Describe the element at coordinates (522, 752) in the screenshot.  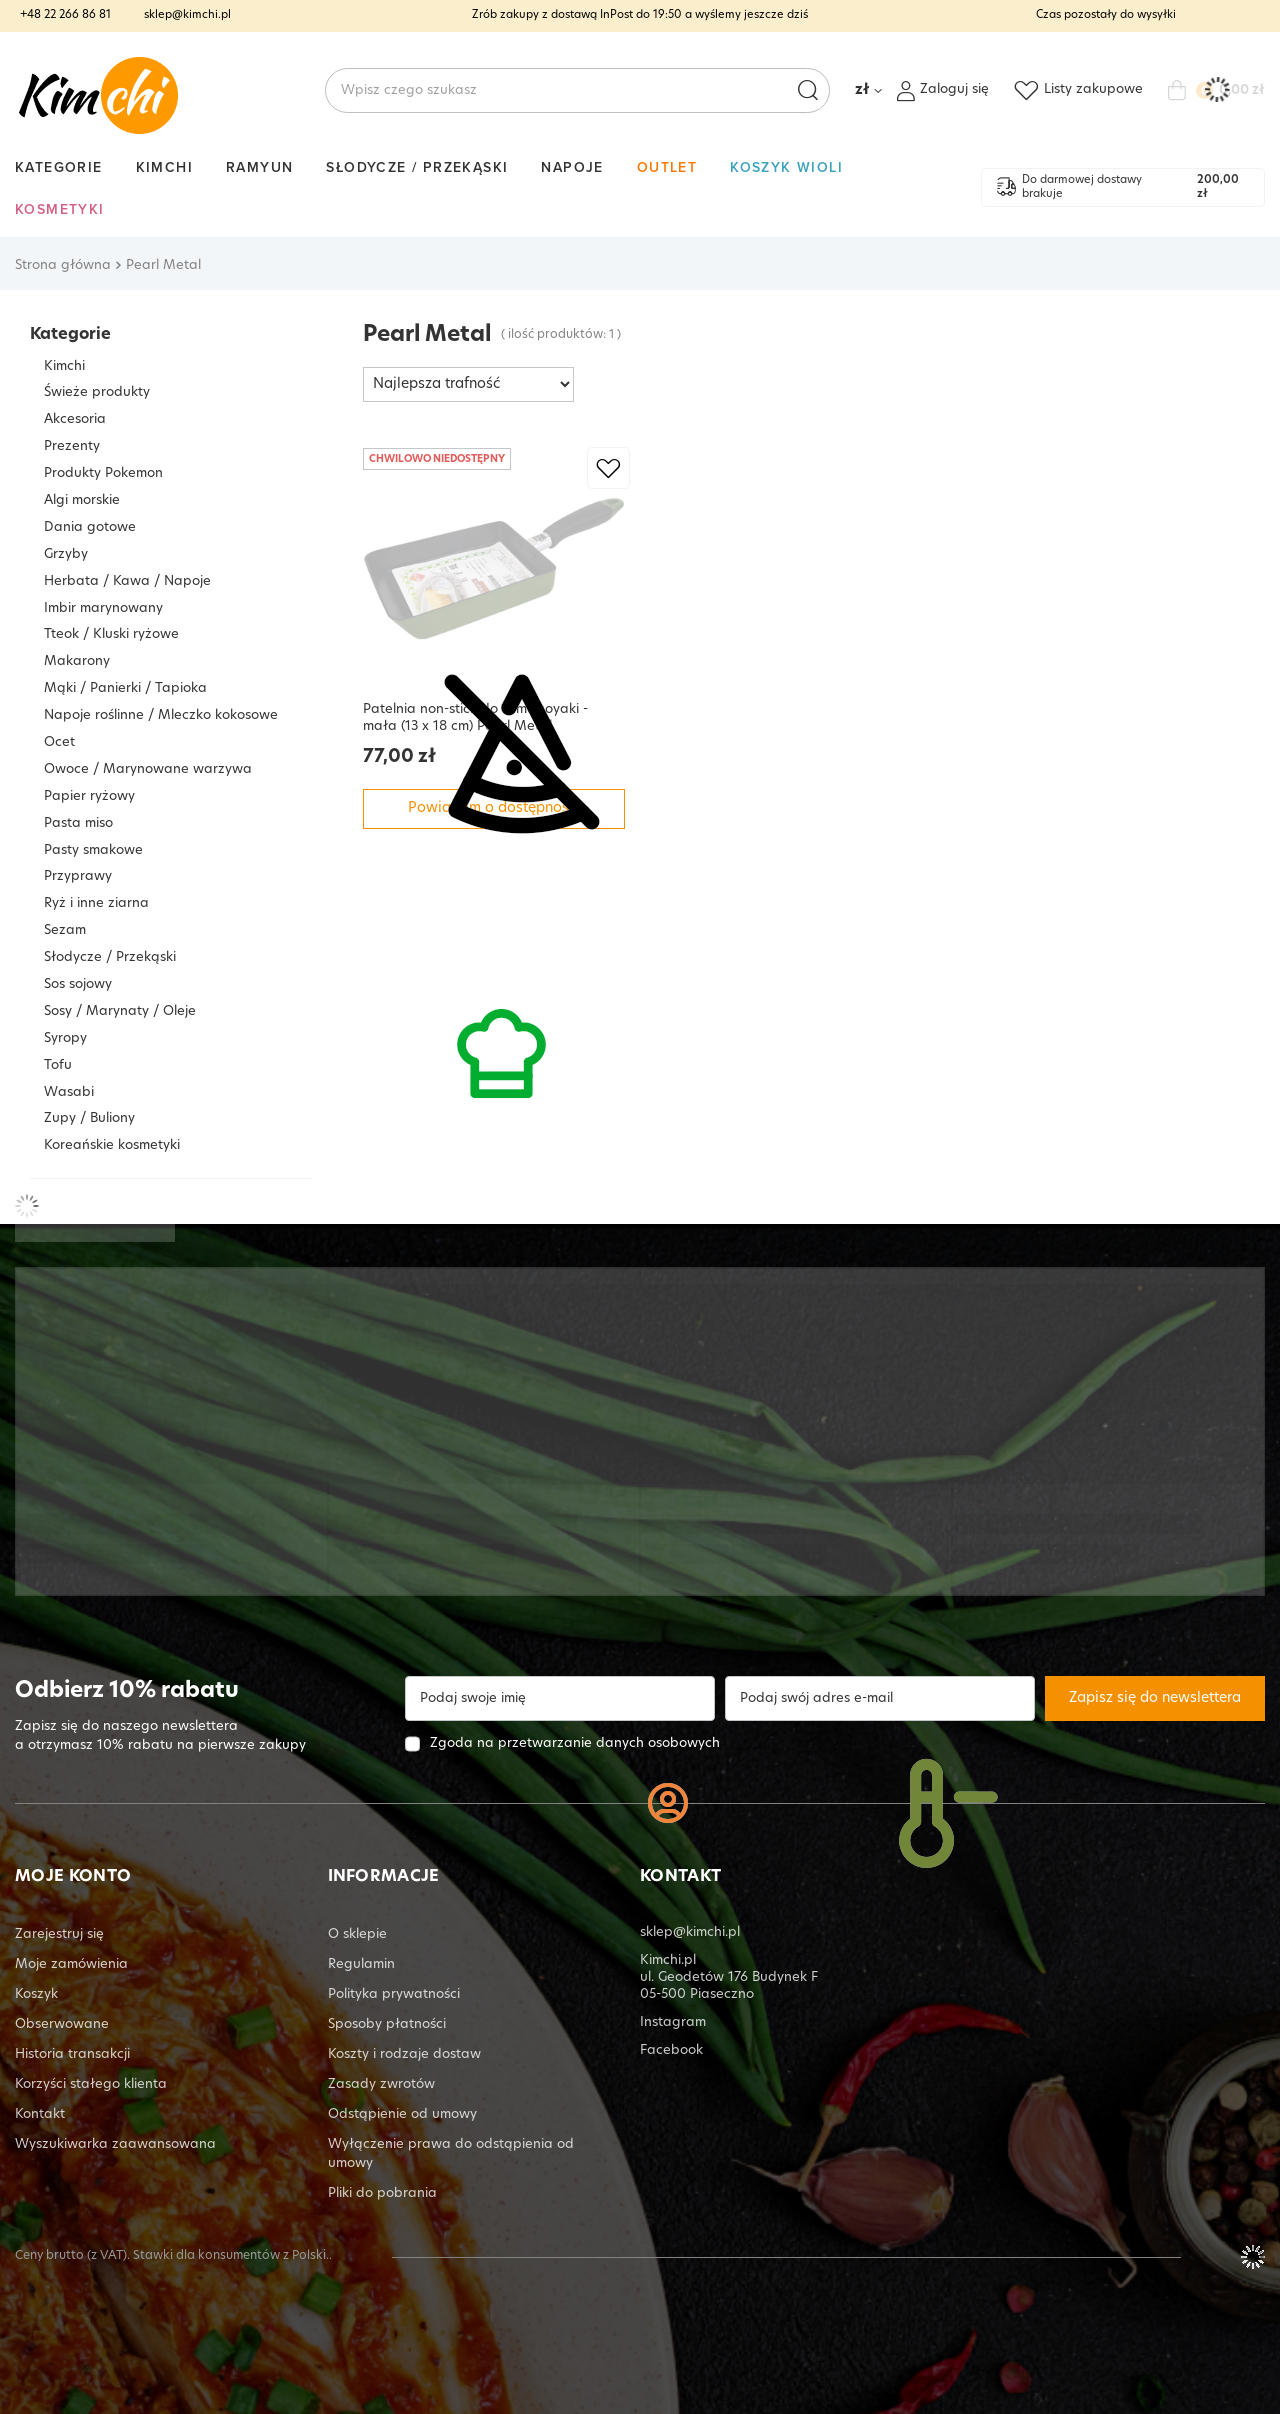
I see `indicates pizza is unavailable or sold out` at that location.